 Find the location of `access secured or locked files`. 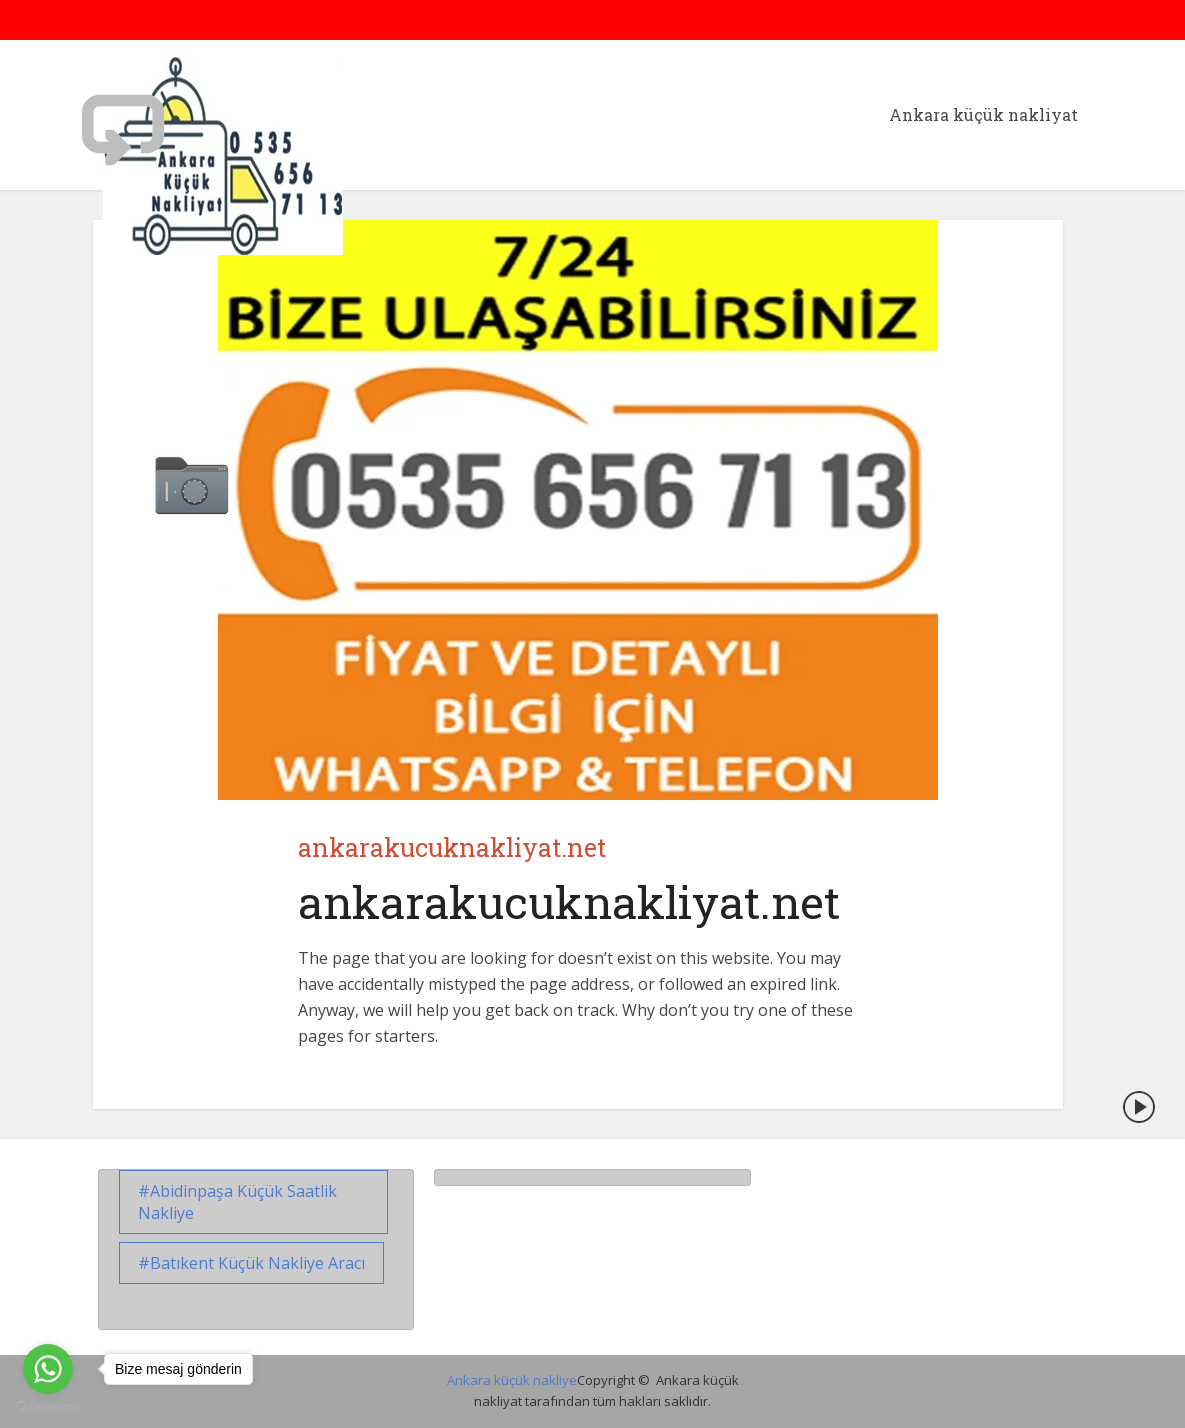

access secured or locked files is located at coordinates (191, 487).